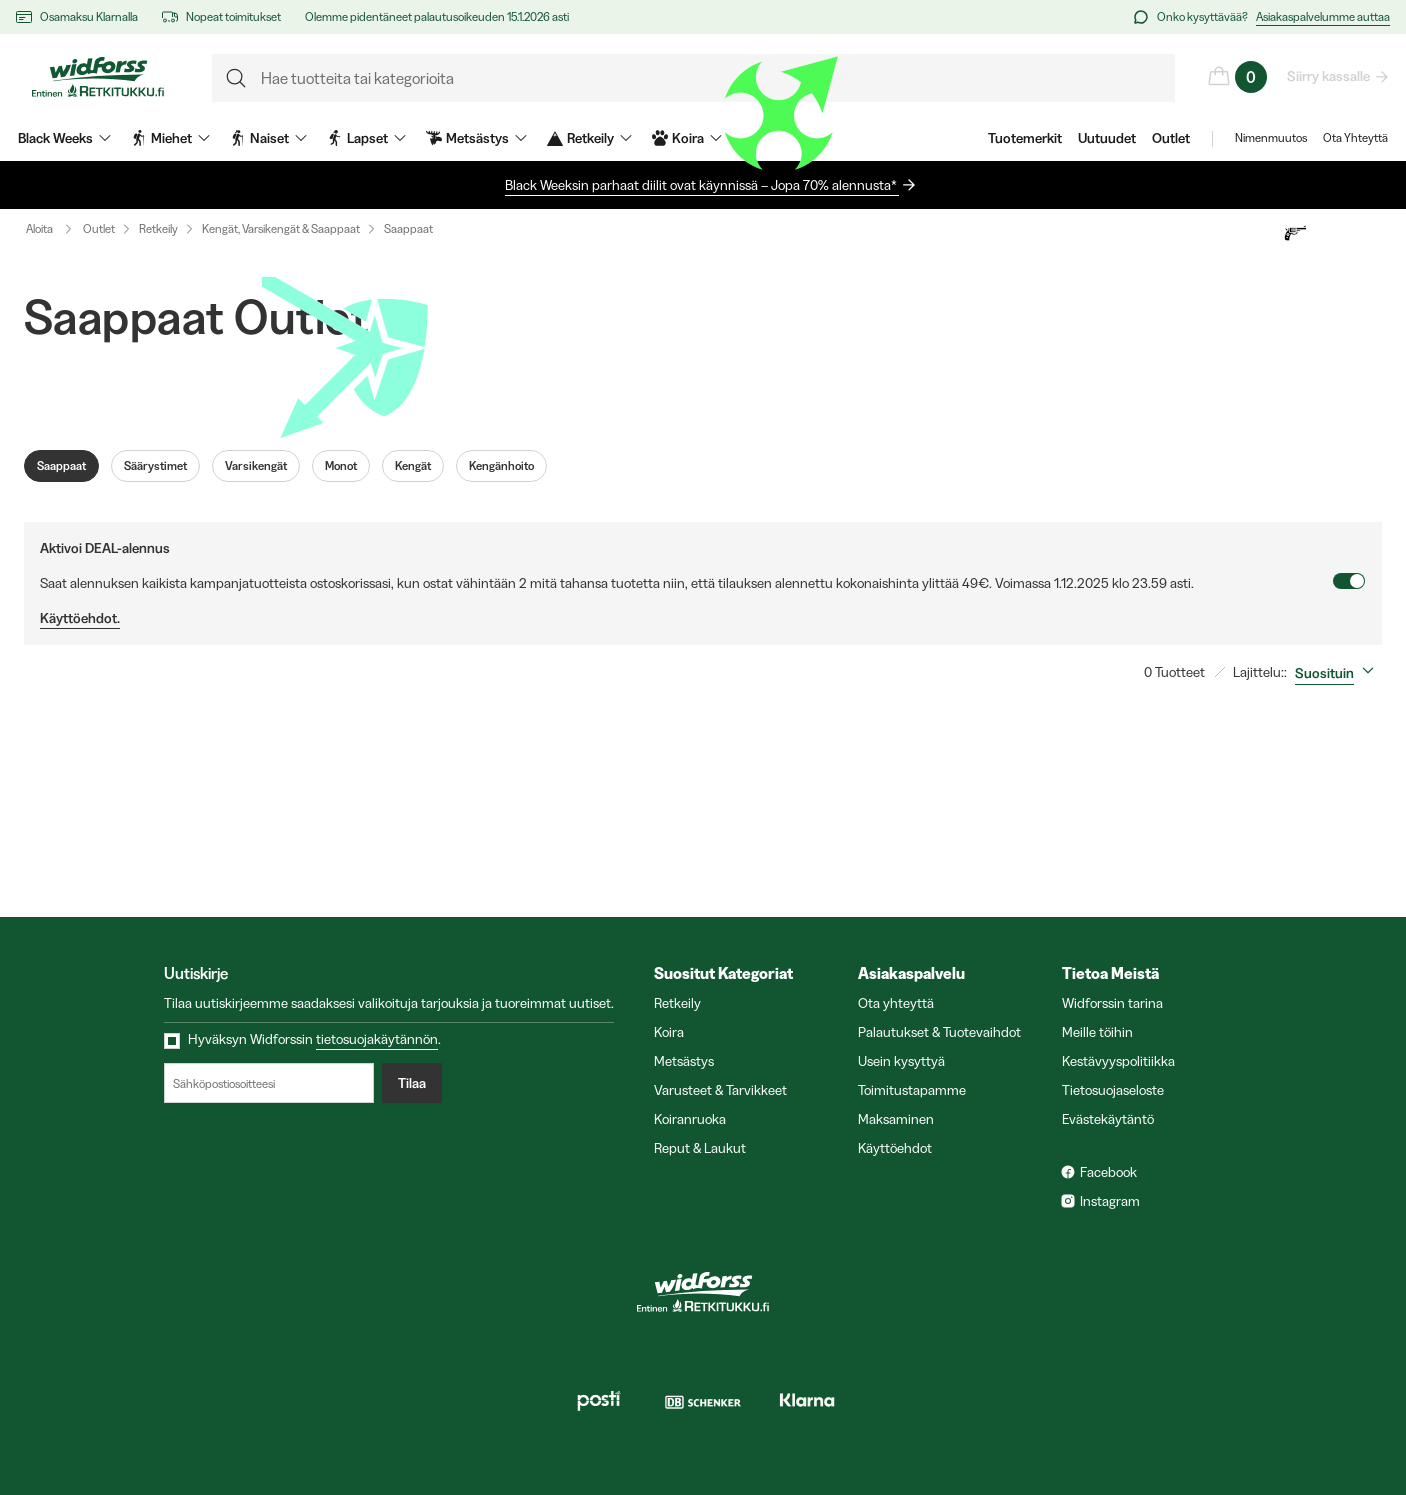  What do you see at coordinates (1295, 231) in the screenshot?
I see `access weapons inventory in a game` at bounding box center [1295, 231].